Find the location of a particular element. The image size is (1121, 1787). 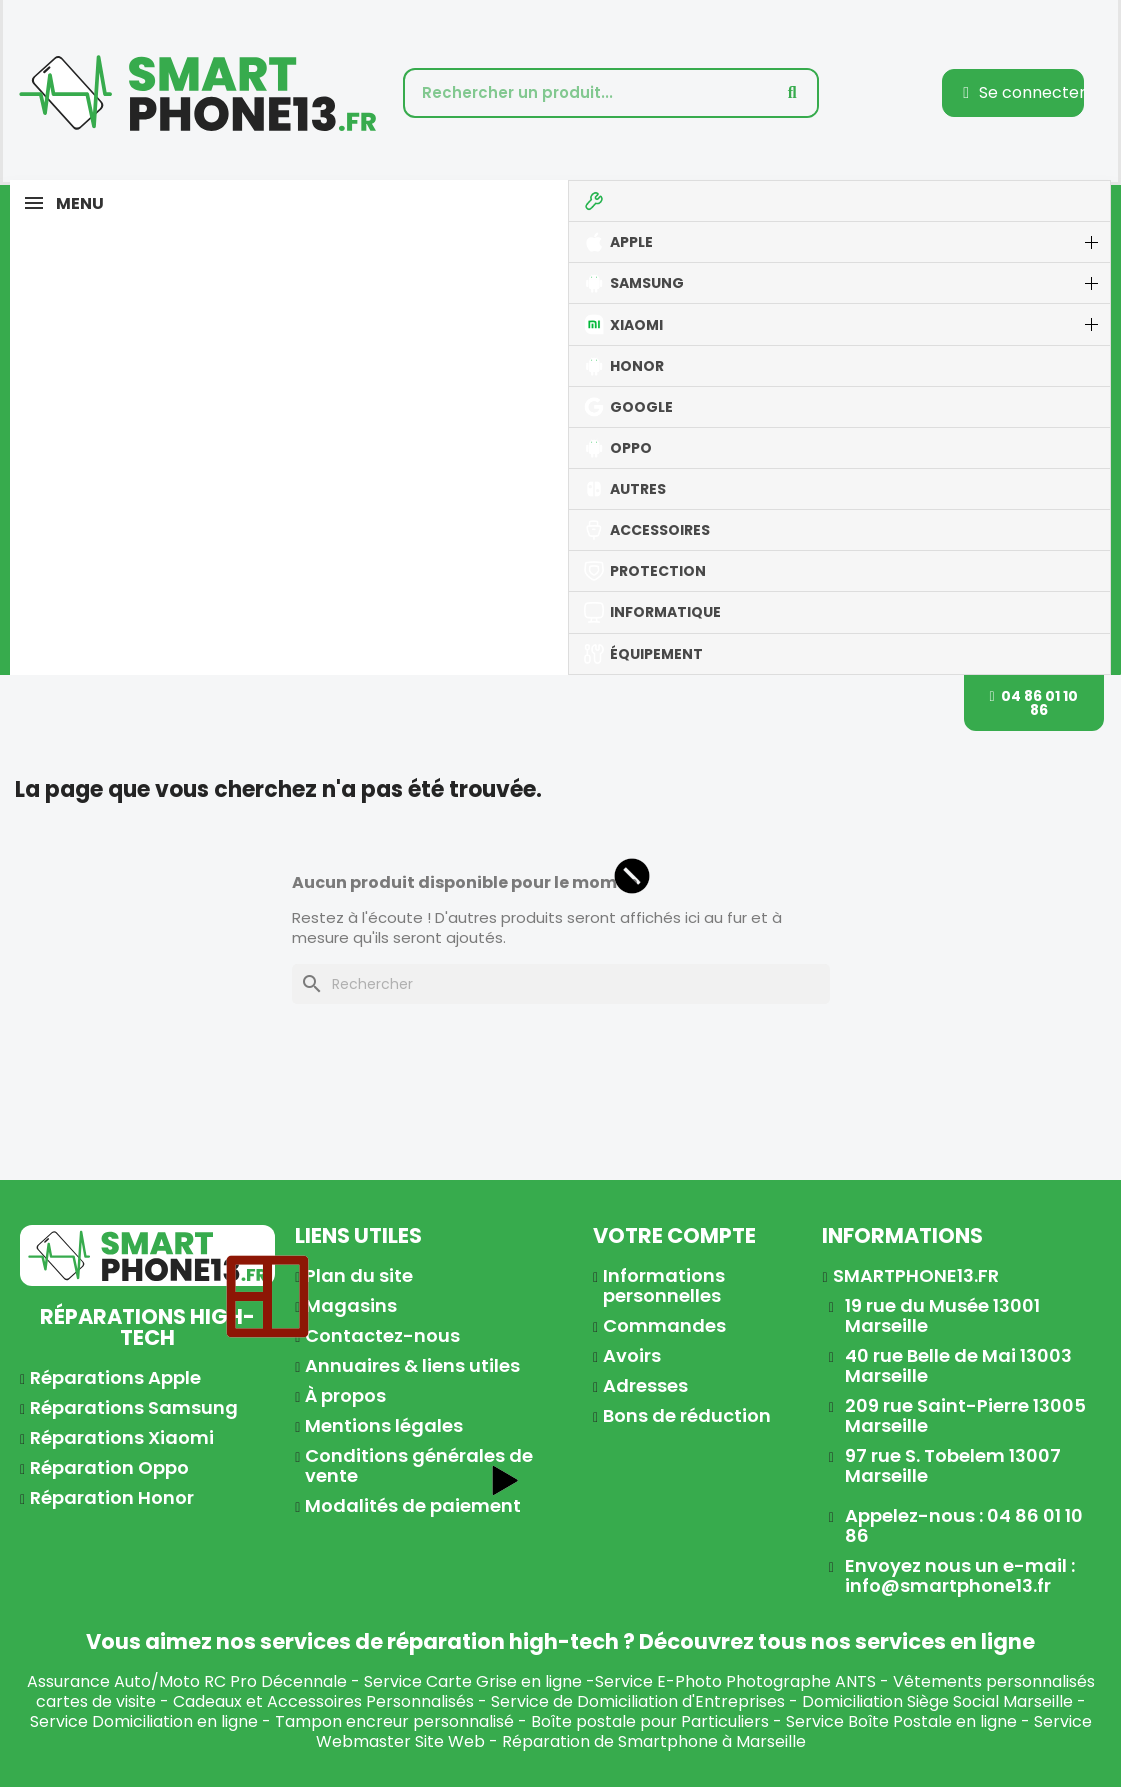

indicates a forbidden or prohibited action is located at coordinates (632, 876).